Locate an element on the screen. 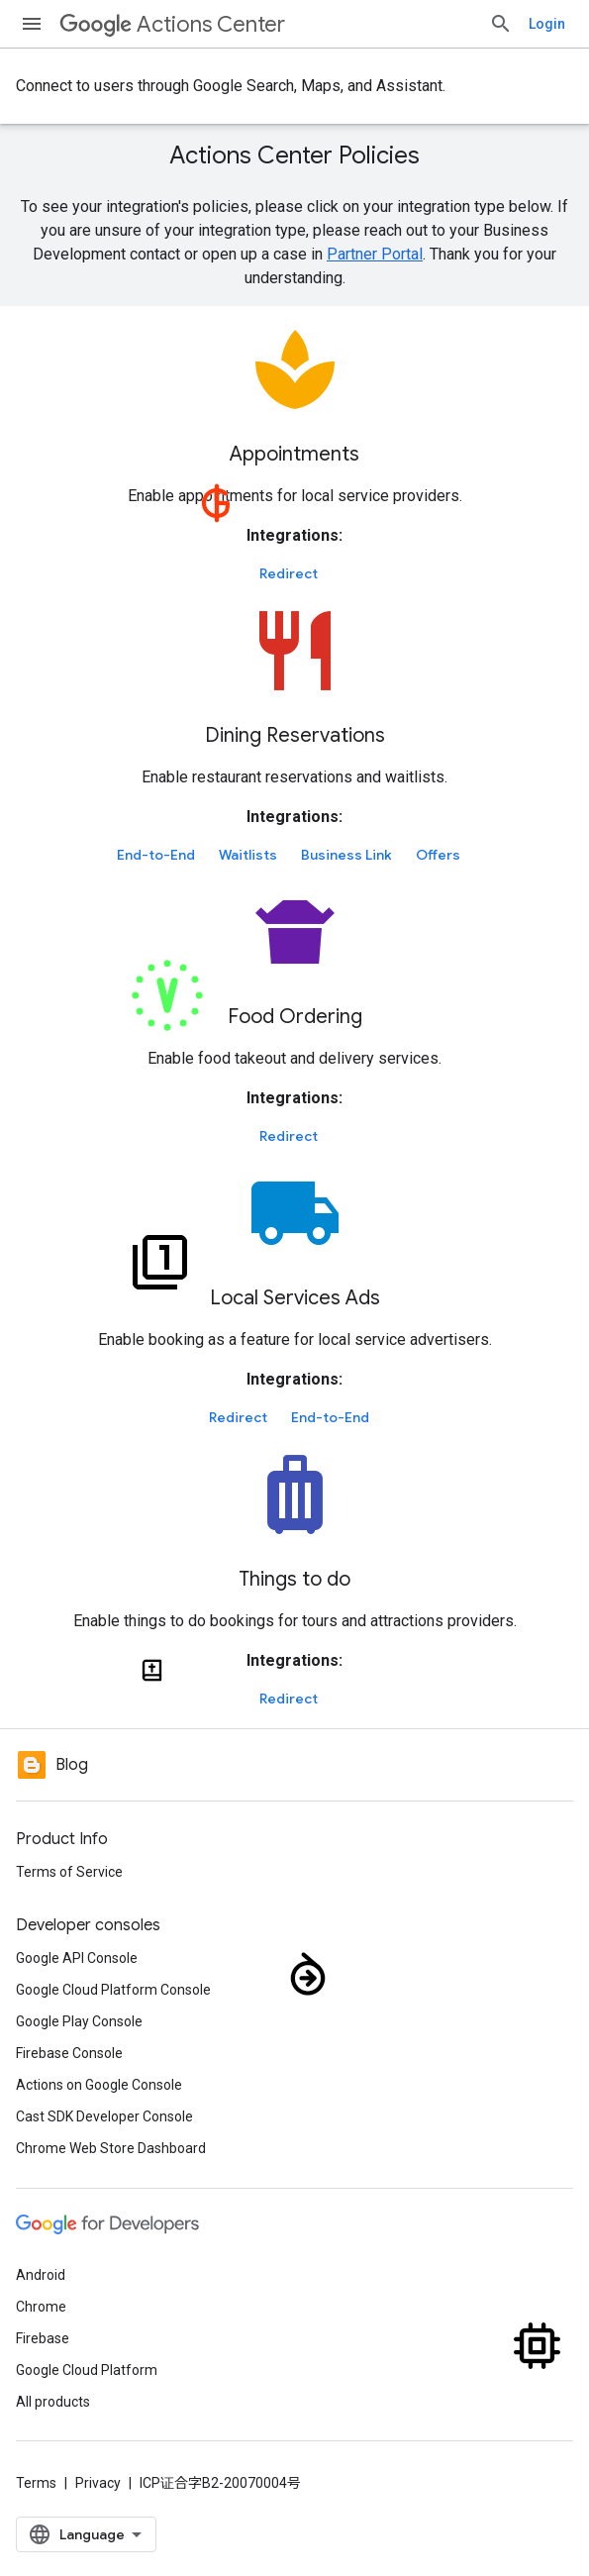 This screenshot has width=589, height=2576. indicates the first item in a numbered sequence is located at coordinates (159, 1262).